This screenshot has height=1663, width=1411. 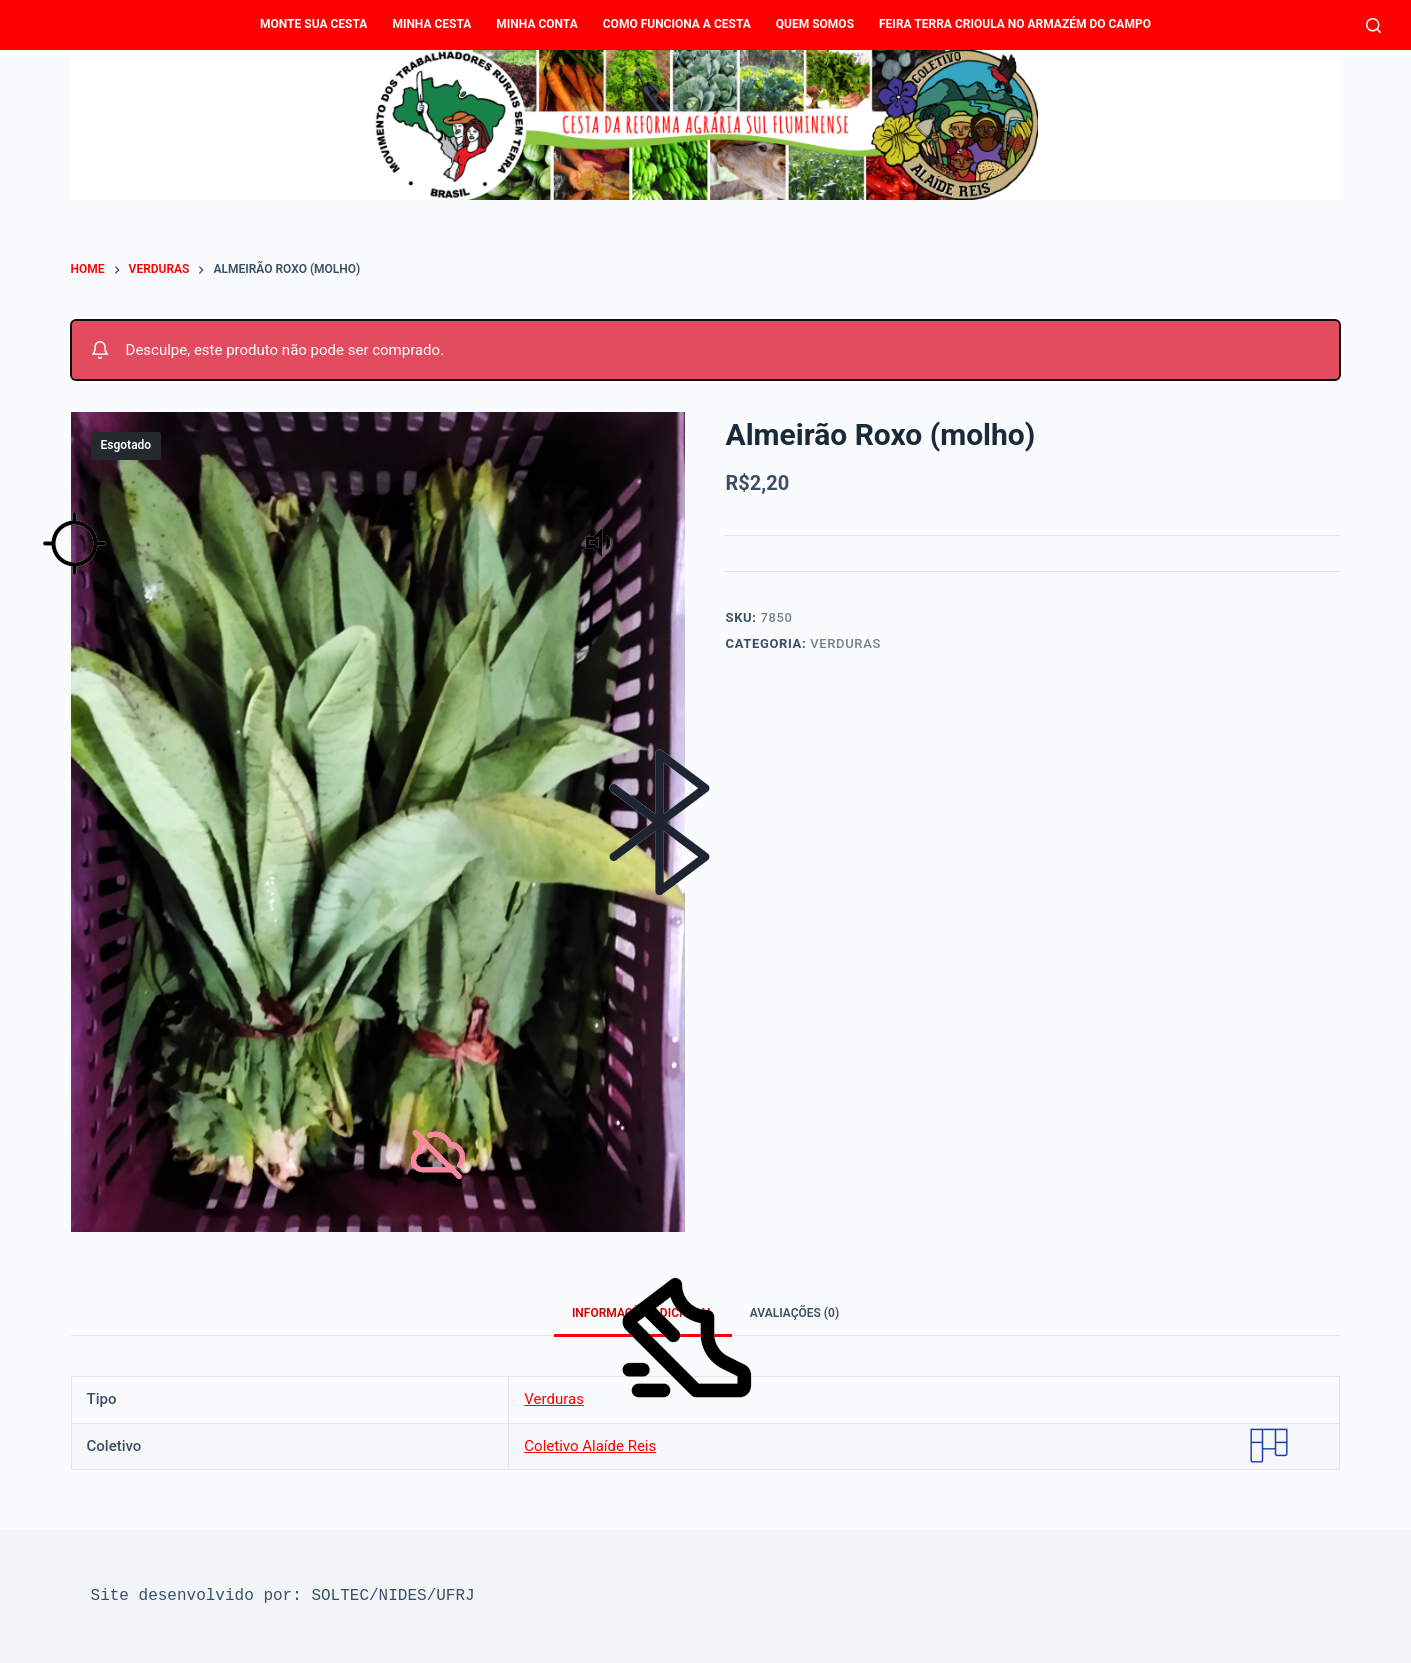 I want to click on track your running or walking activity, so click(x=684, y=1344).